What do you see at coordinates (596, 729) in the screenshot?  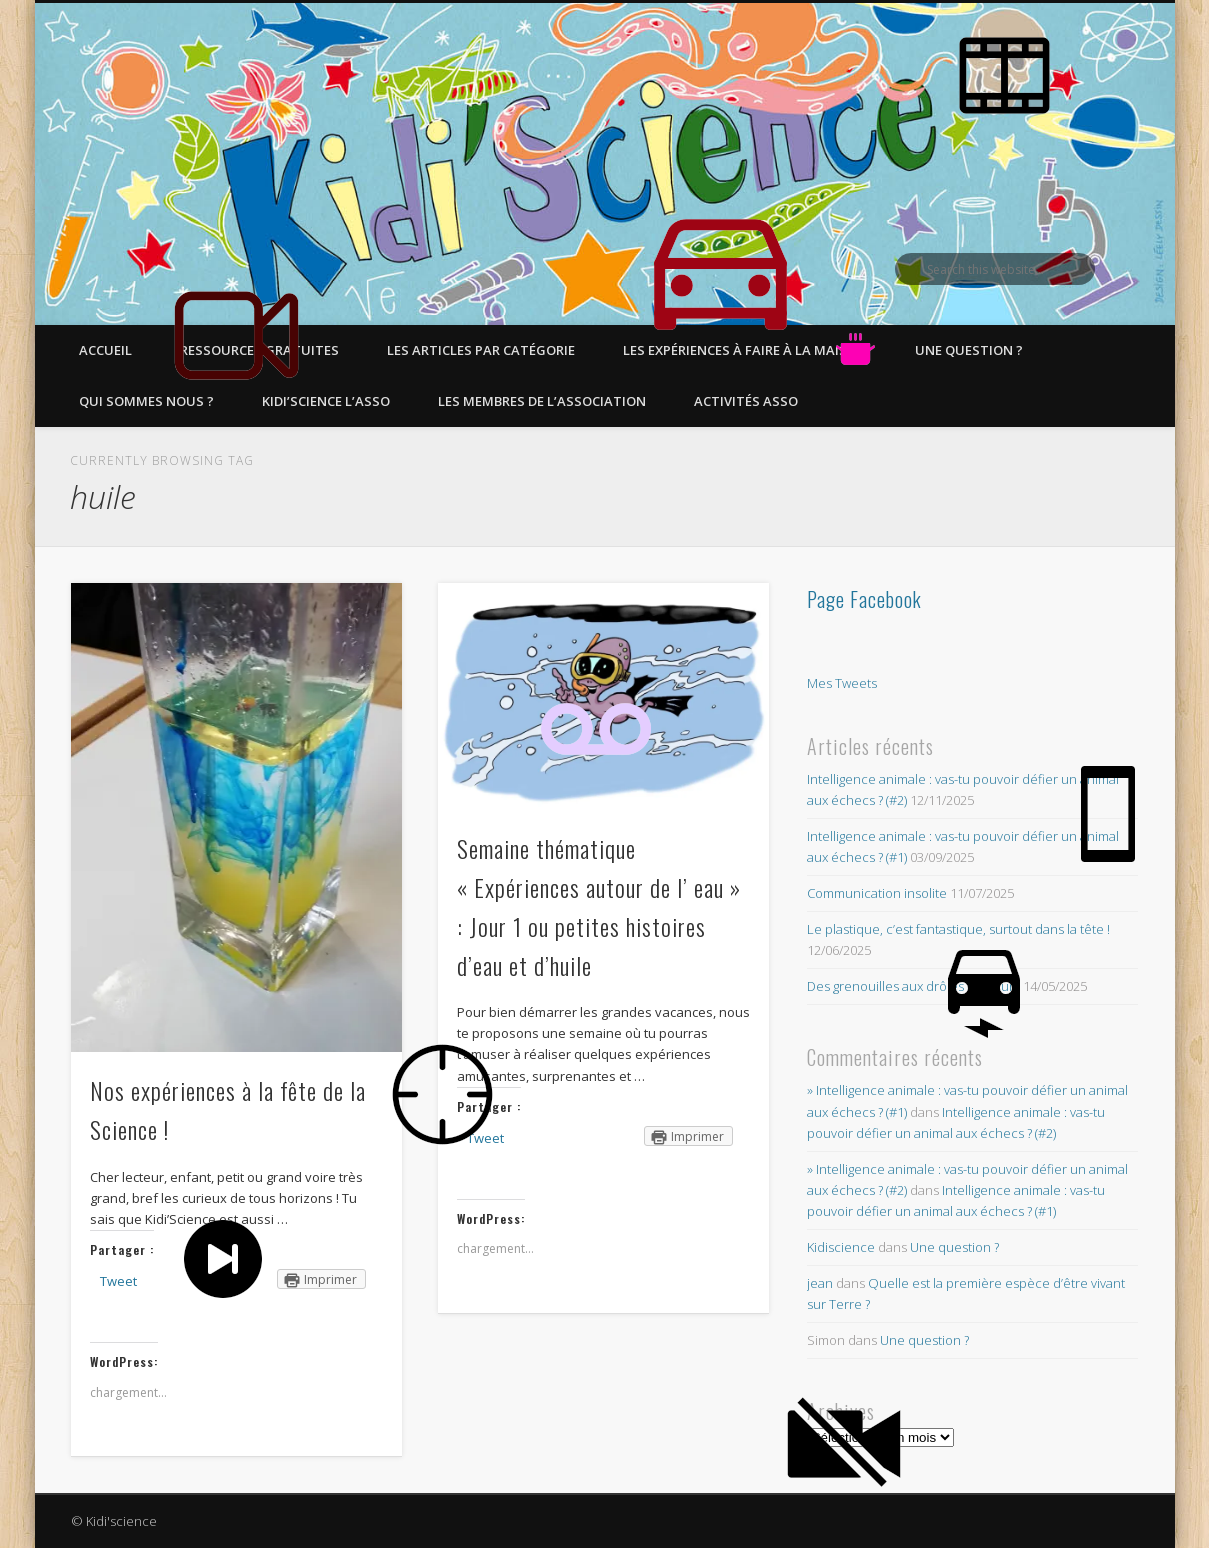 I see `access voicemail messages` at bounding box center [596, 729].